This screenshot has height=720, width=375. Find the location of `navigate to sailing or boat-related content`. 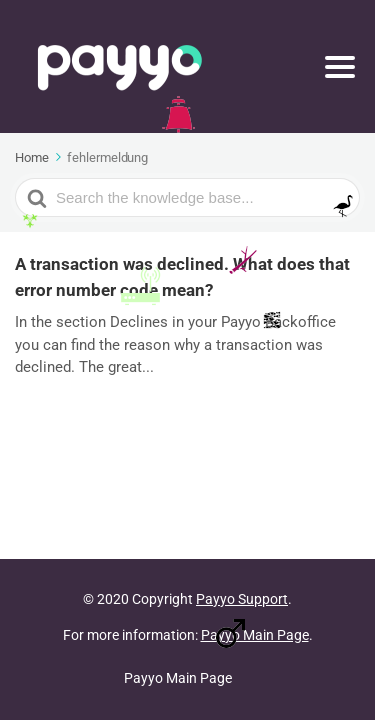

navigate to sailing or boat-related content is located at coordinates (178, 114).